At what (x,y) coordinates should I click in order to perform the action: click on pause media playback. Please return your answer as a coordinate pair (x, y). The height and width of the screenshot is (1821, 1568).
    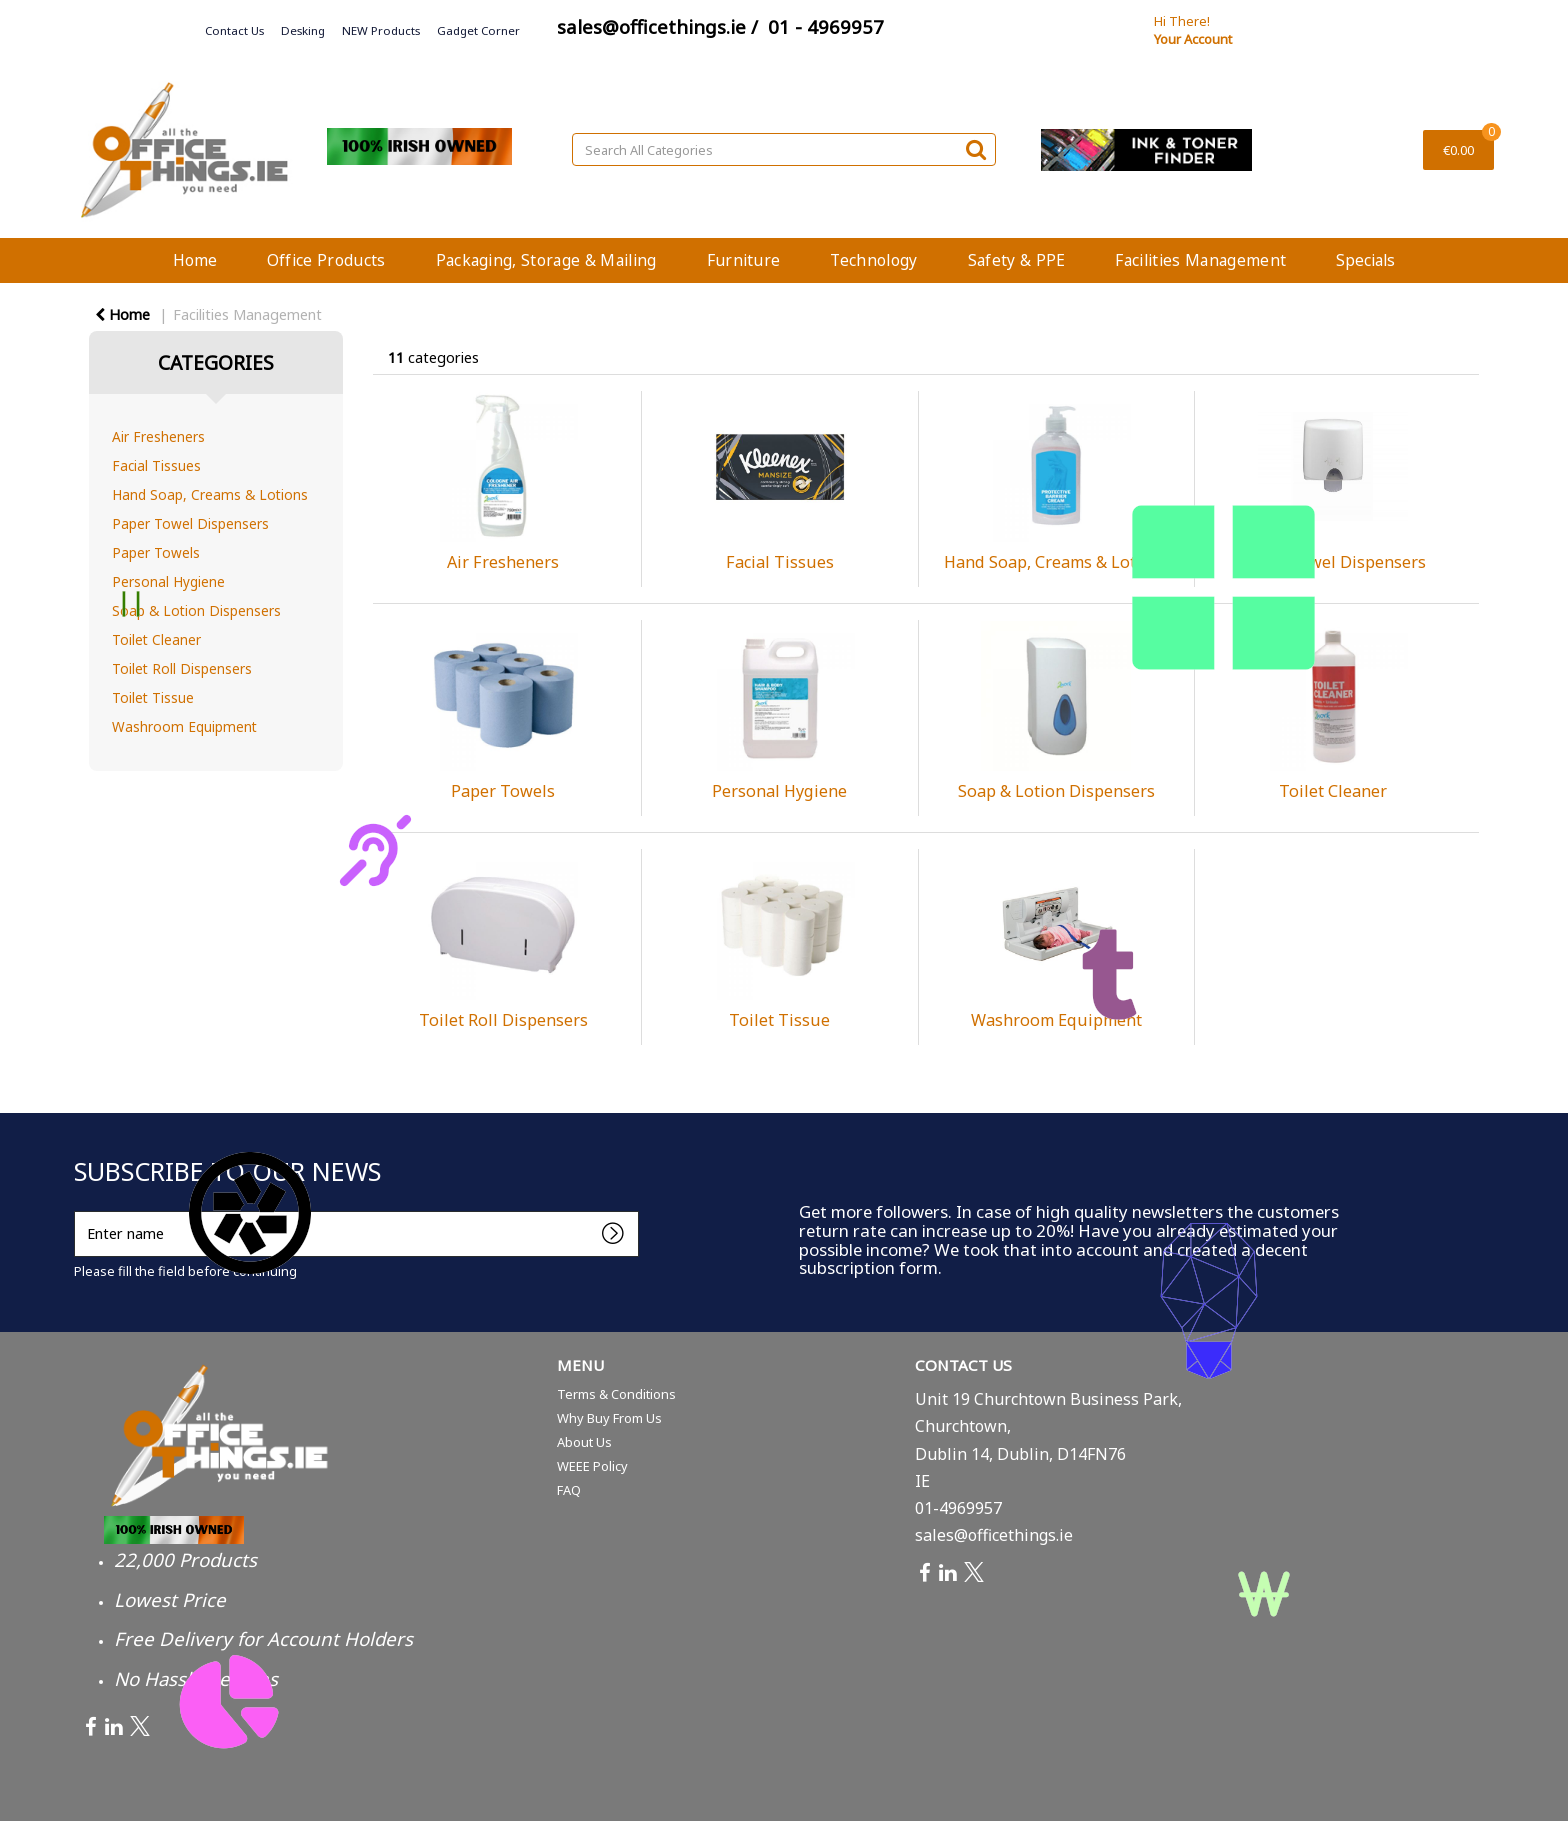
    Looking at the image, I should click on (131, 604).